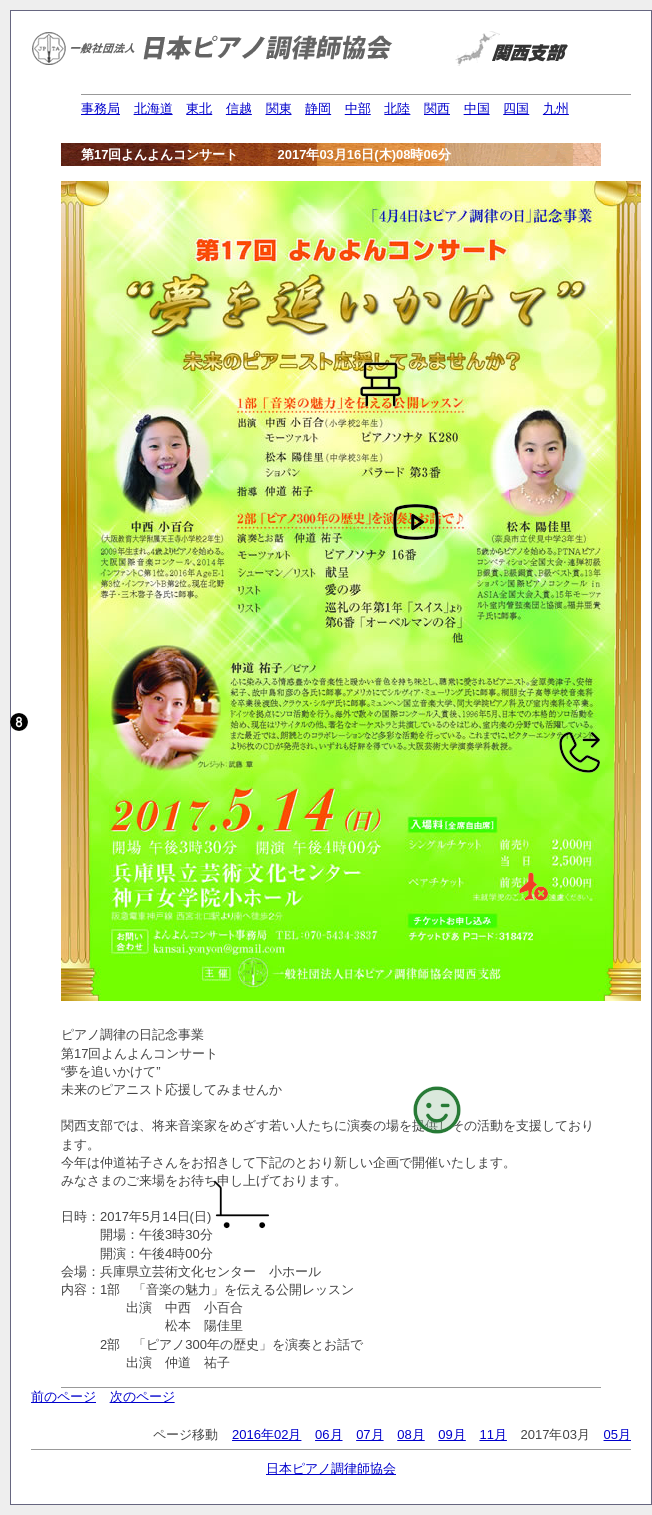 This screenshot has width=652, height=1515. I want to click on insert a winking emoji or emoticon, so click(437, 1110).